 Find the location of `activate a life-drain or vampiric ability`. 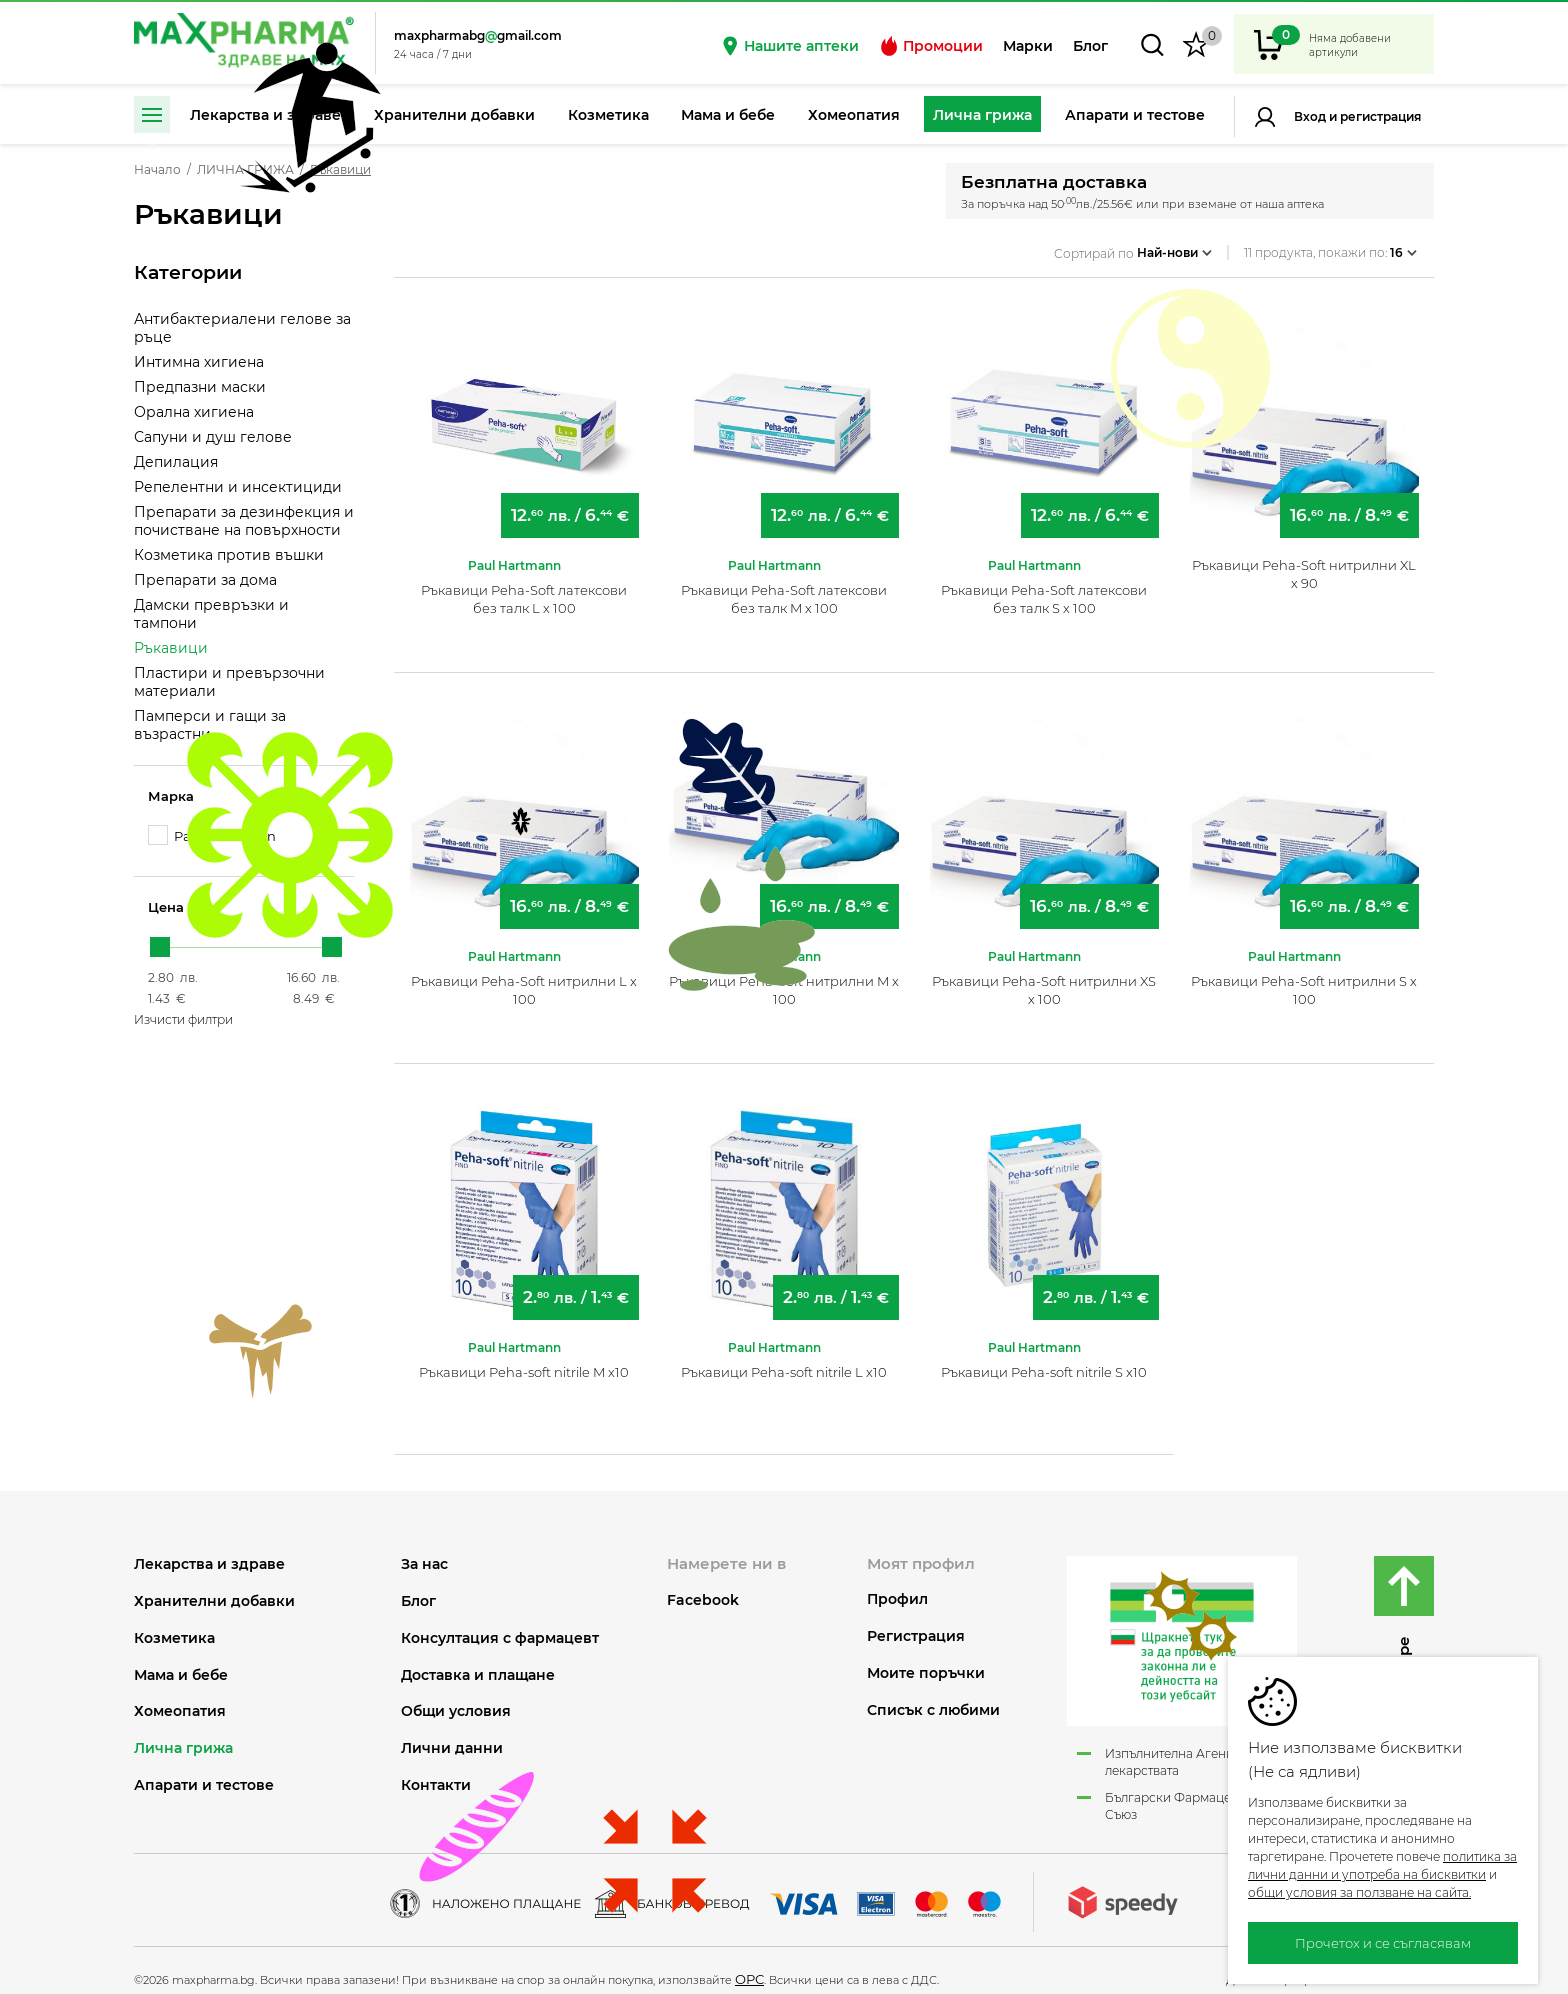

activate a life-drain or vampiric ability is located at coordinates (261, 1351).